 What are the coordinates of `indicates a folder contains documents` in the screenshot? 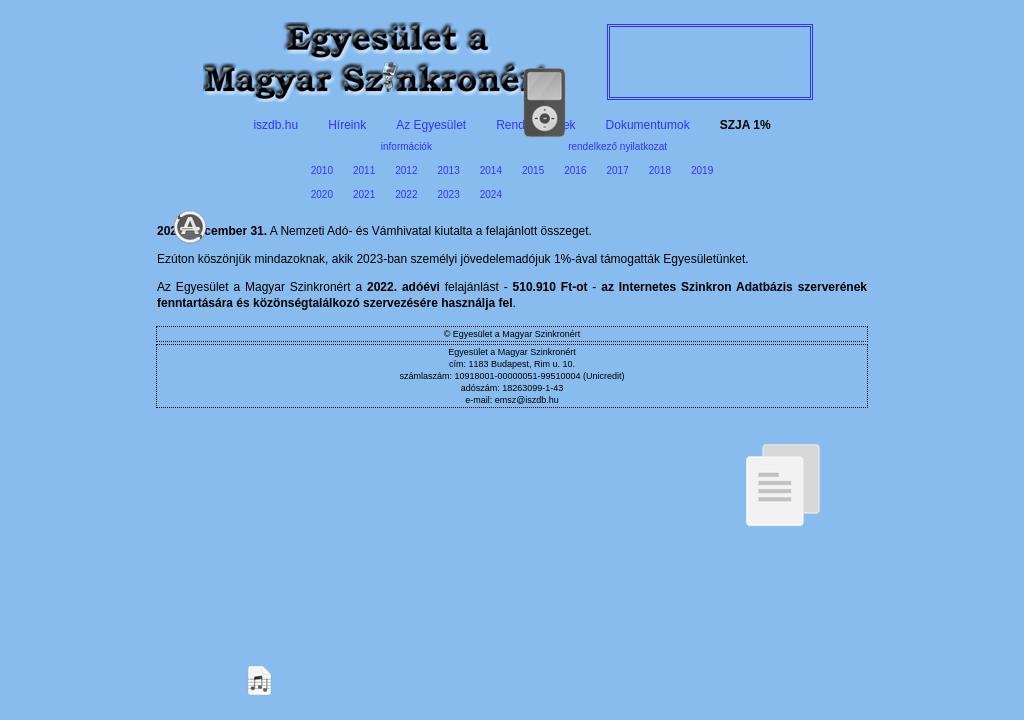 It's located at (783, 485).